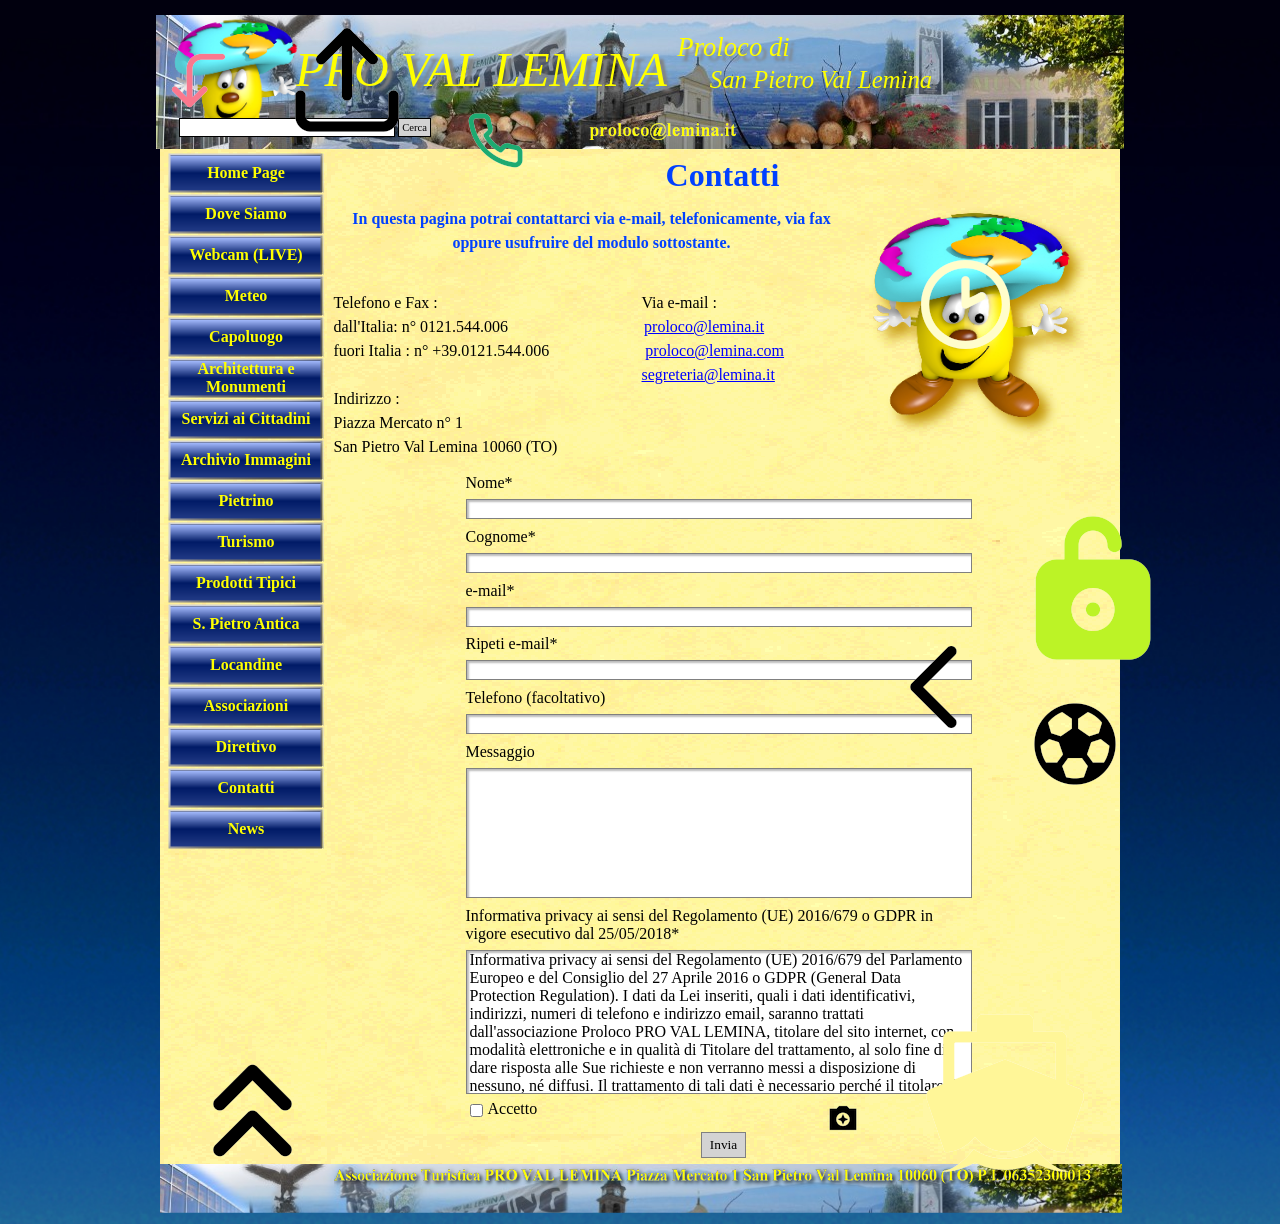  Describe the element at coordinates (347, 80) in the screenshot. I see `upload a file or document` at that location.